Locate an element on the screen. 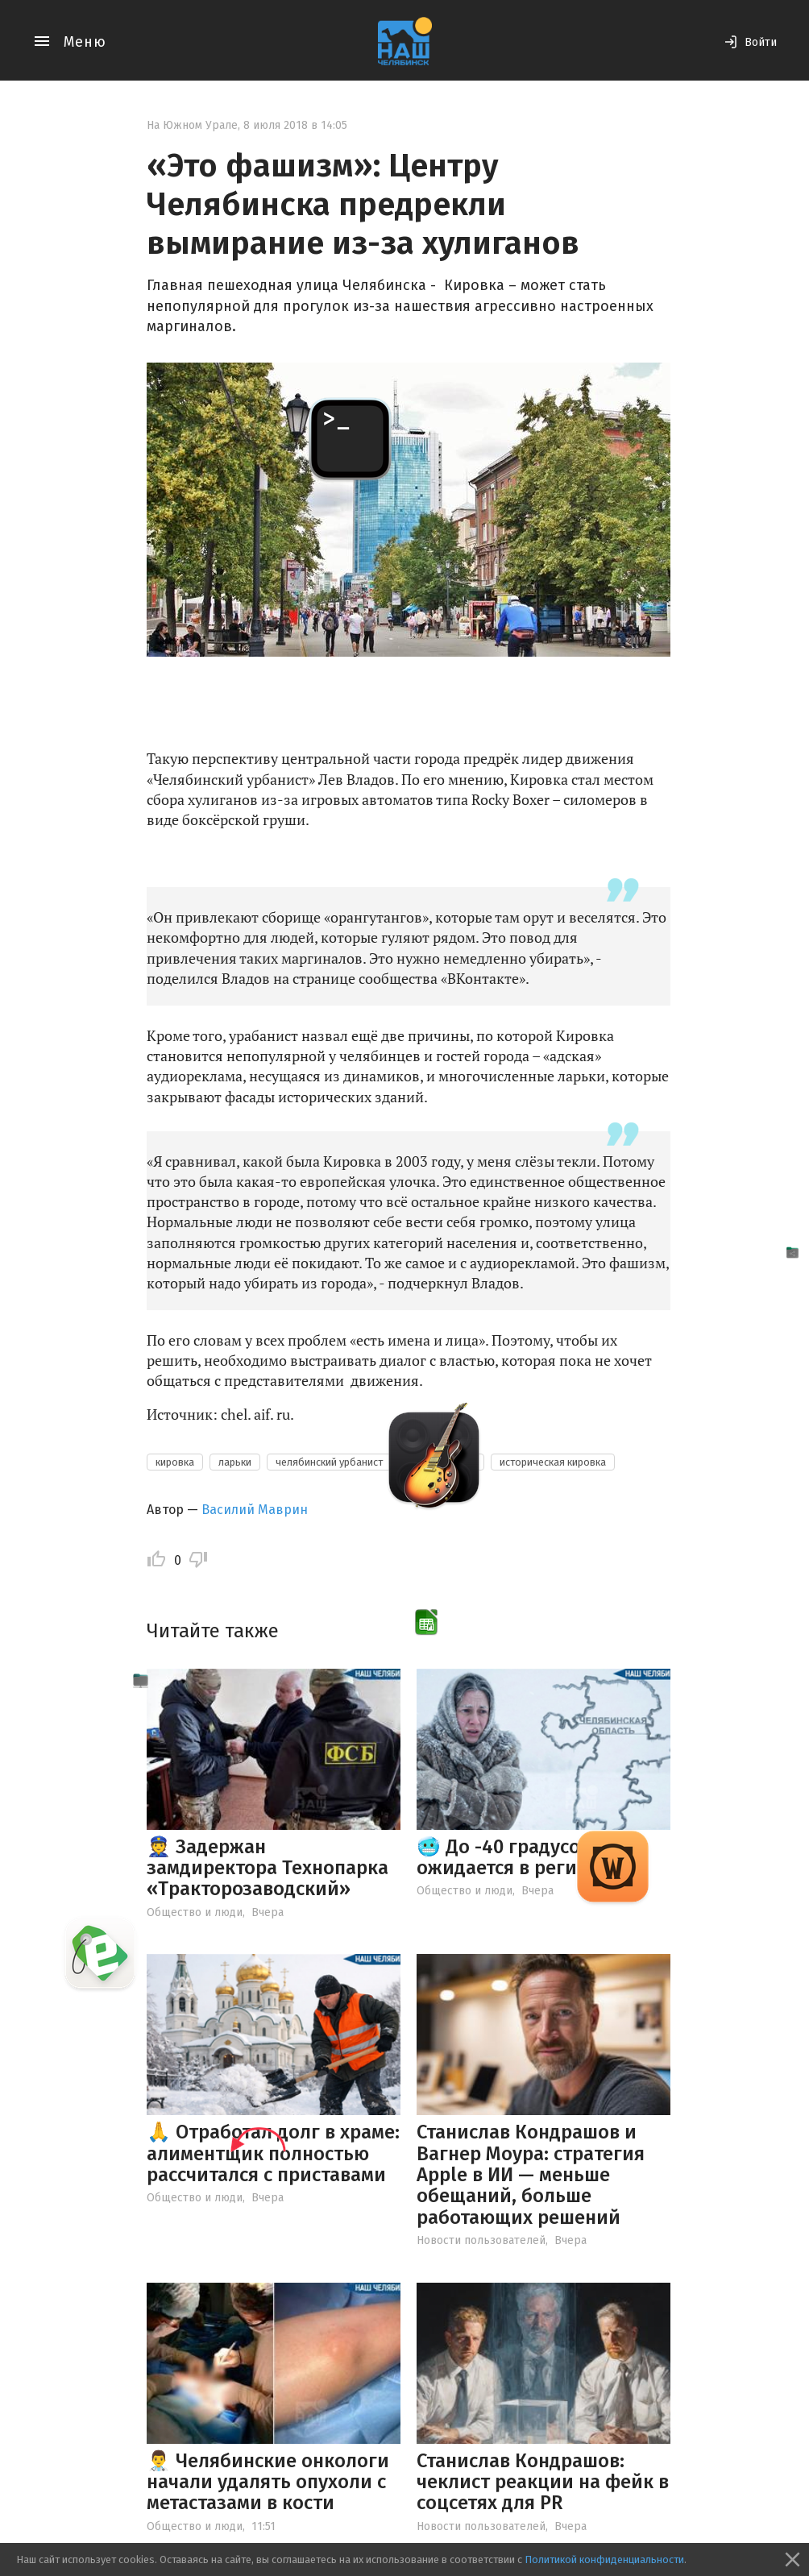 This screenshot has height=2576, width=809. open GarageBand to create or edit music is located at coordinates (434, 1457).